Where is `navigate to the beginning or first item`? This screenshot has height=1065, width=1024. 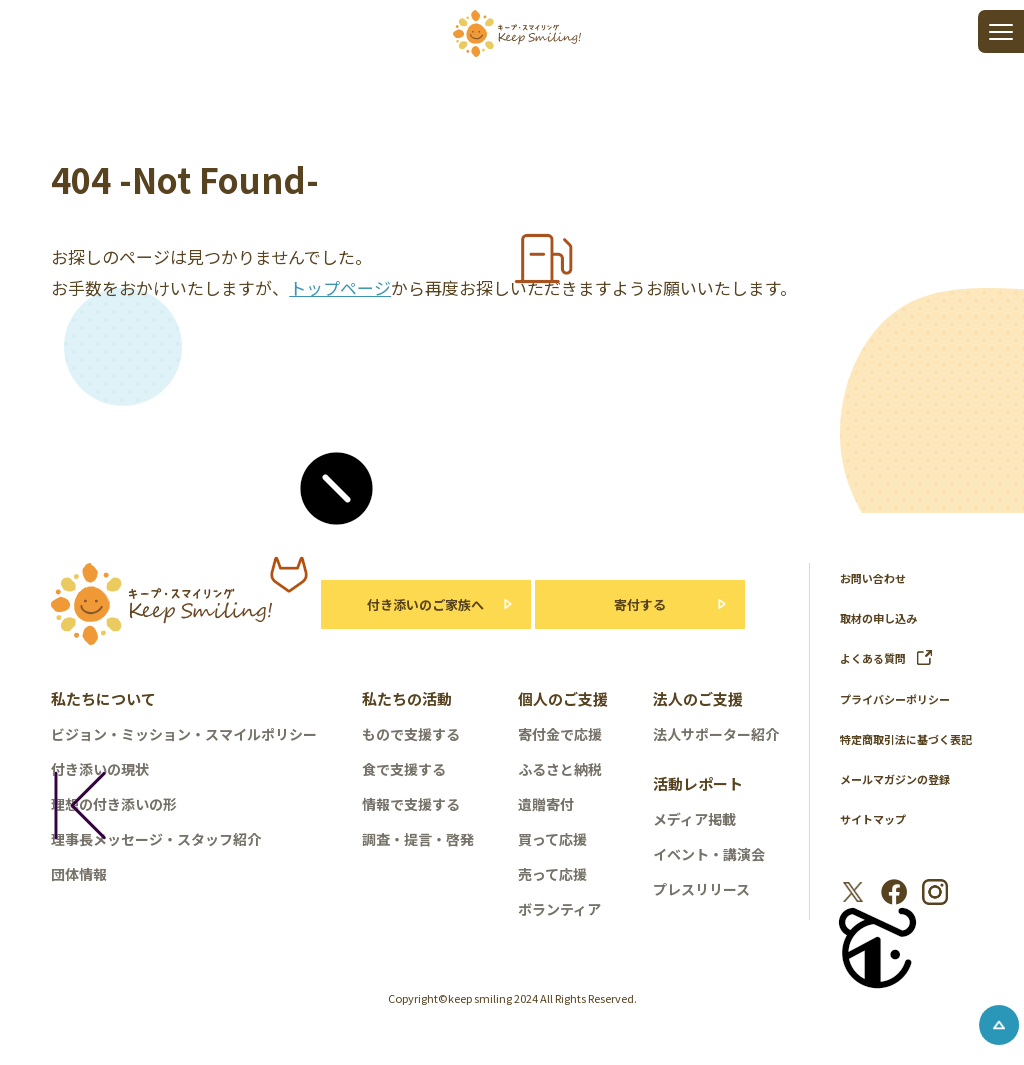 navigate to the beginning or first item is located at coordinates (78, 805).